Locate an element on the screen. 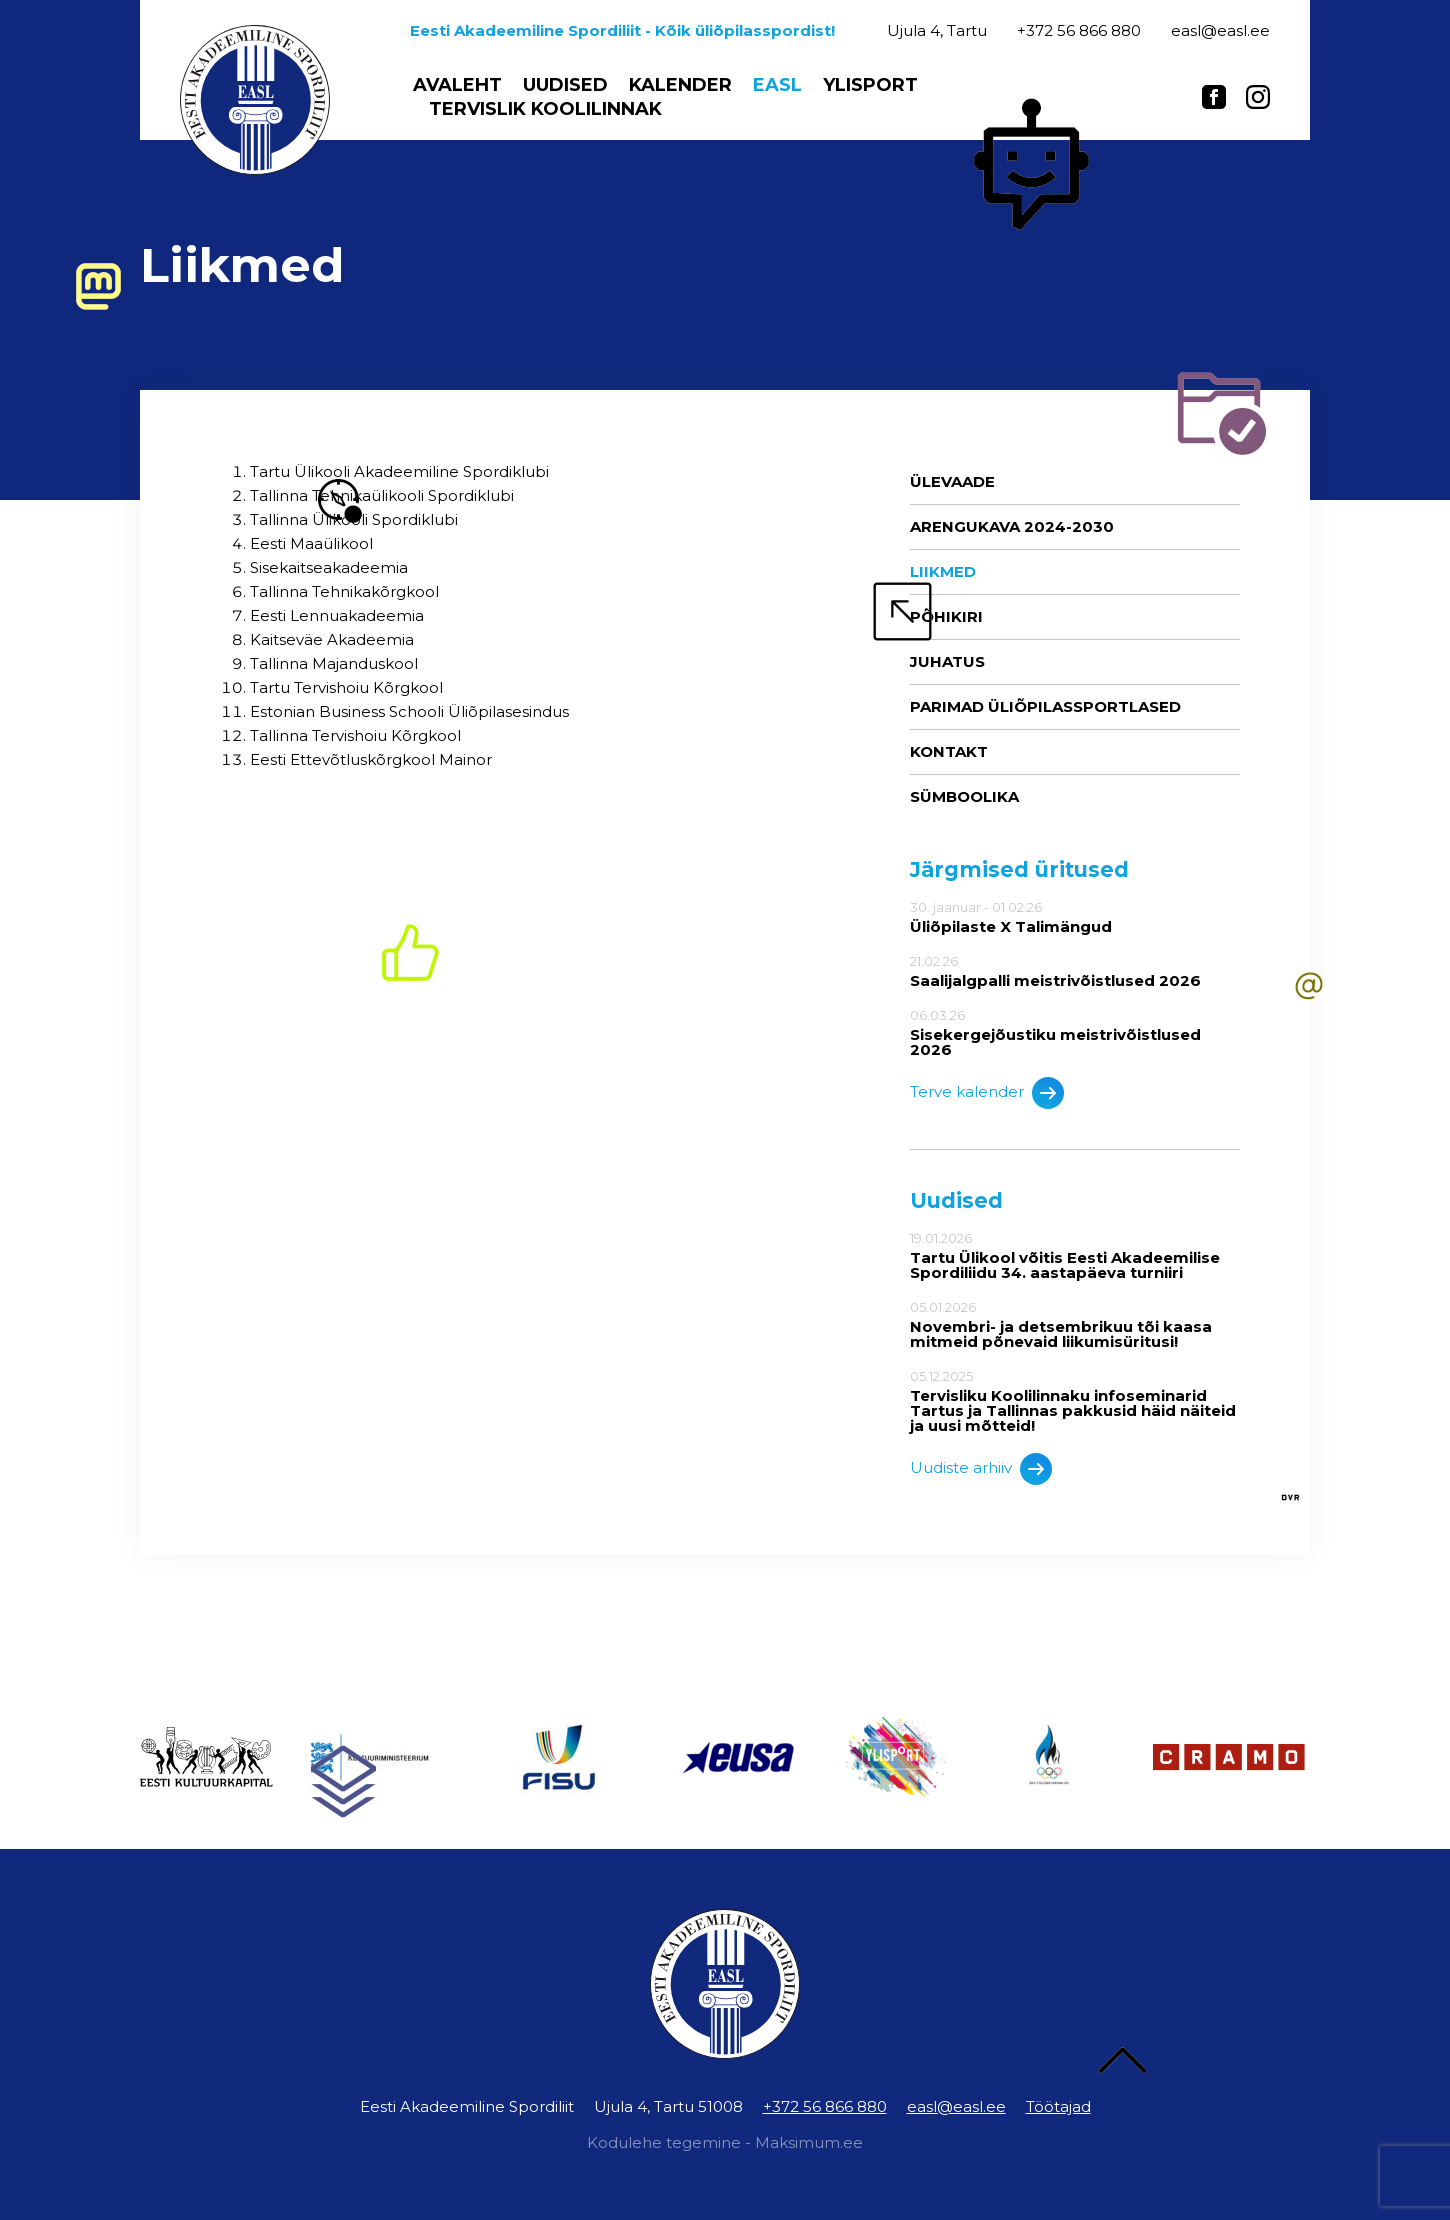 Image resolution: width=1450 pixels, height=2220 pixels. indicates the currently active or selected folder is located at coordinates (1219, 408).